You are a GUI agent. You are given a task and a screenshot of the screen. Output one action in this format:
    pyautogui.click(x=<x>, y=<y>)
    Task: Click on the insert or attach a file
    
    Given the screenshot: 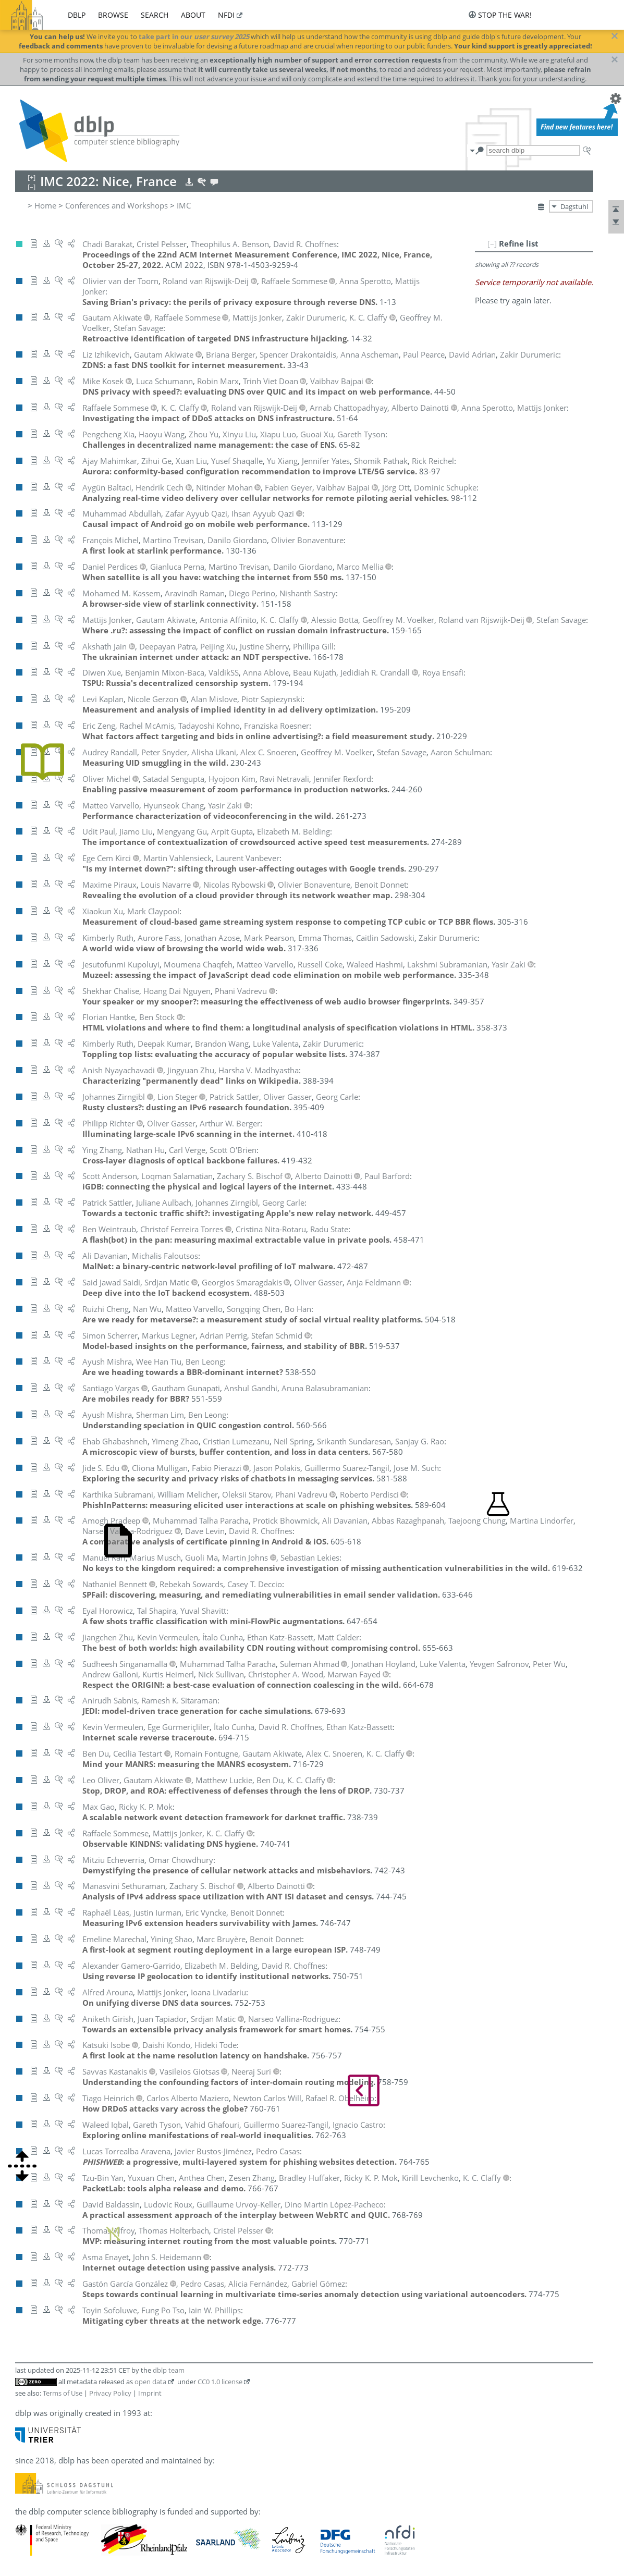 What is the action you would take?
    pyautogui.click(x=118, y=1540)
    